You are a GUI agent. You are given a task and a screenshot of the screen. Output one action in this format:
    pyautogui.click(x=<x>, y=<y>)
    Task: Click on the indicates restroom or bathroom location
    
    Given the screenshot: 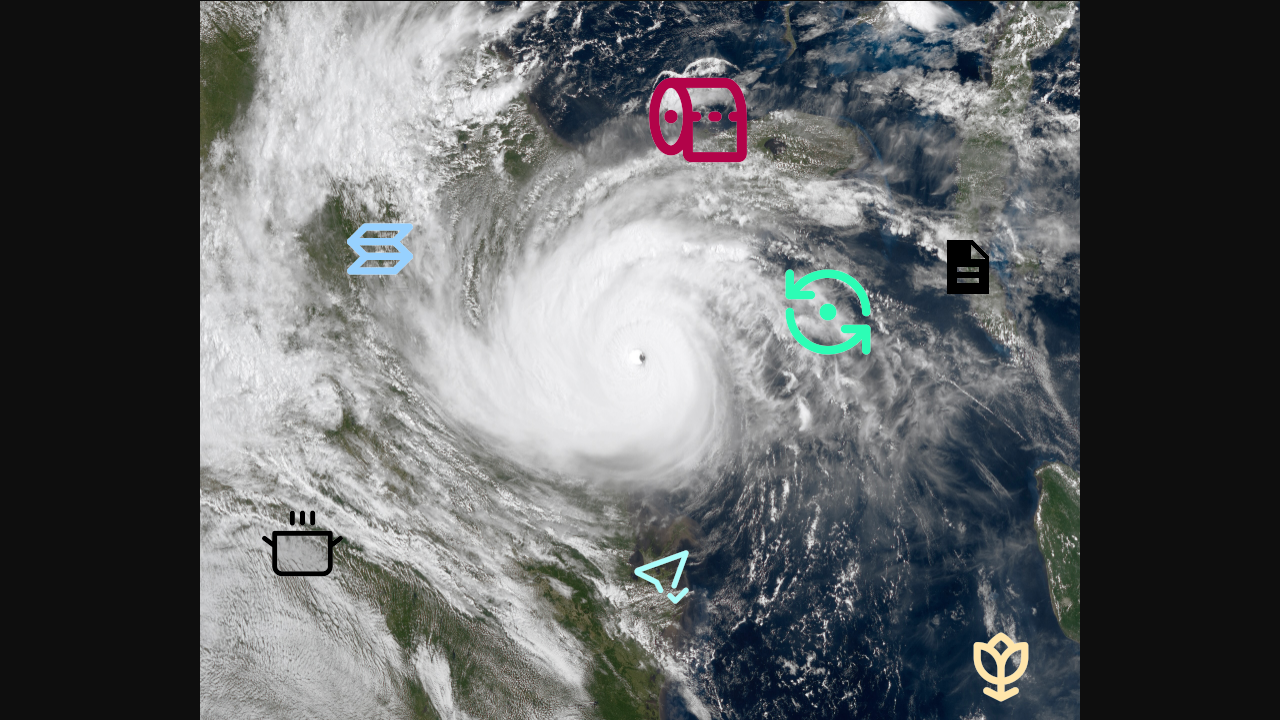 What is the action you would take?
    pyautogui.click(x=698, y=120)
    